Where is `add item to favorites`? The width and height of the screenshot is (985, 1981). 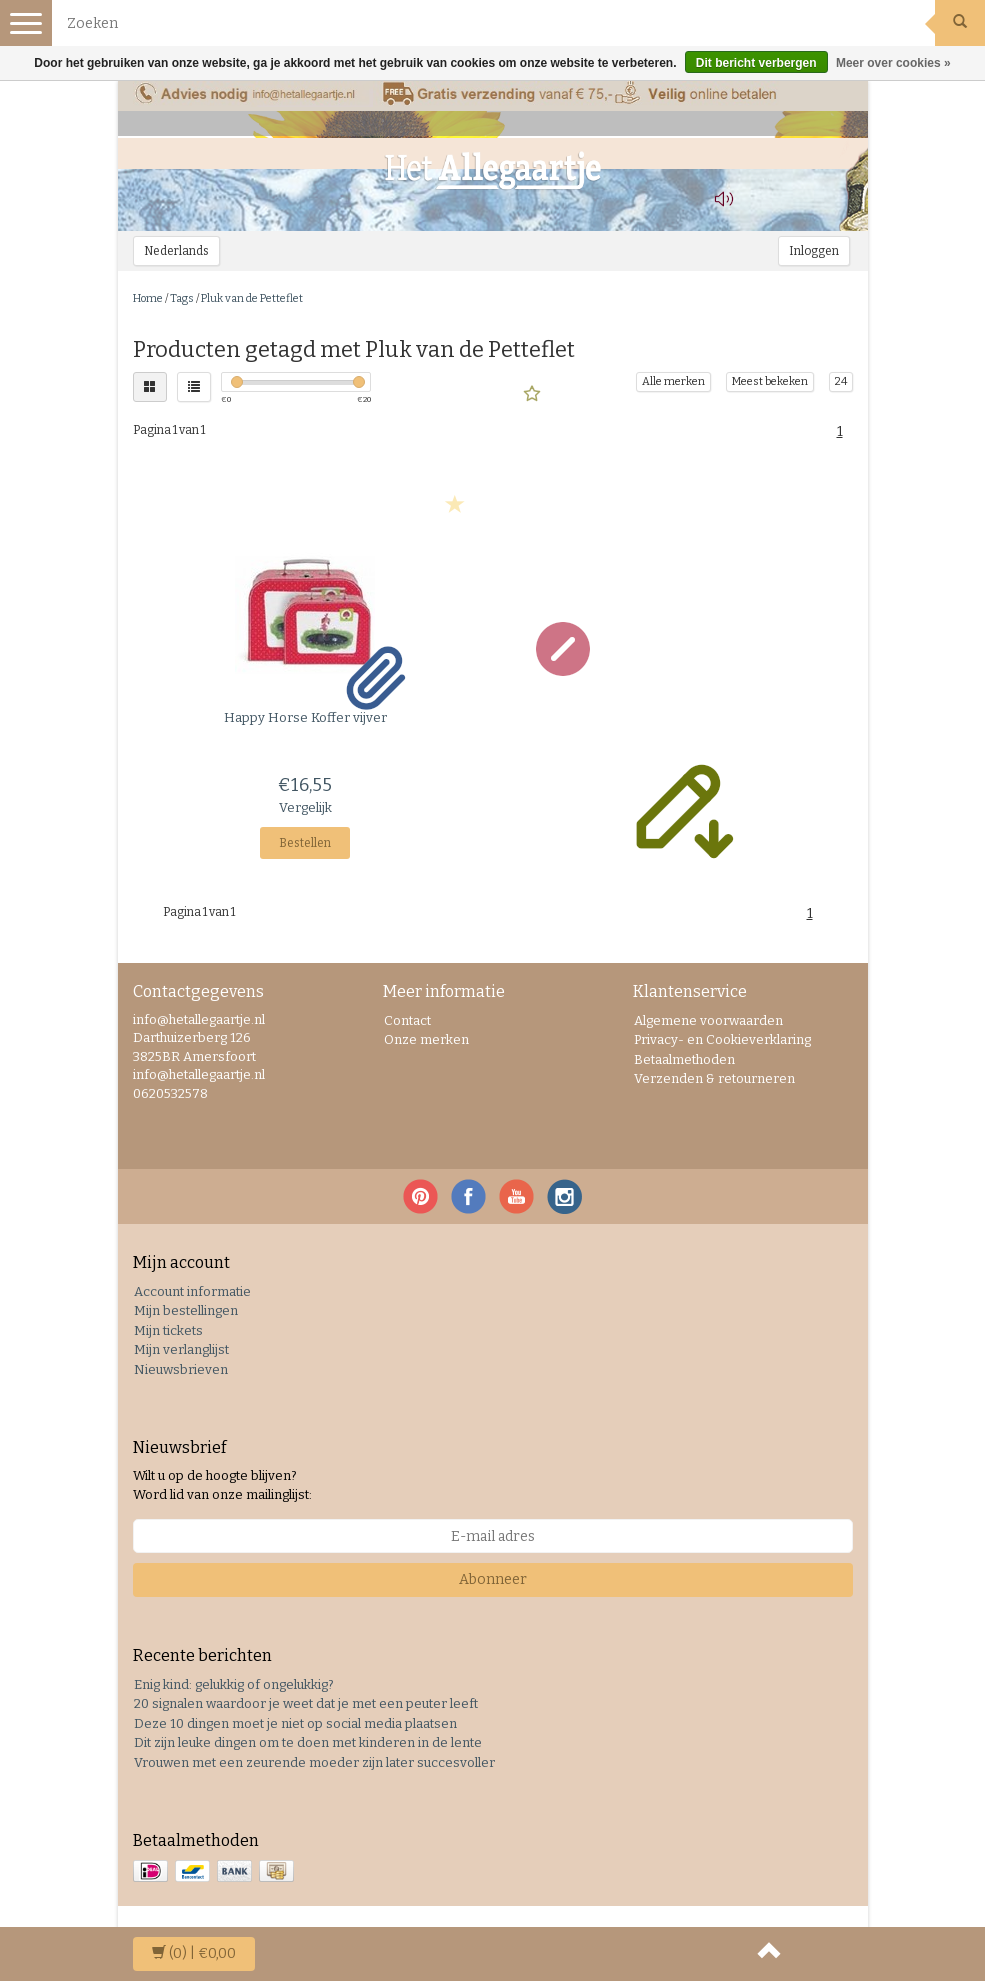 add item to favorites is located at coordinates (532, 394).